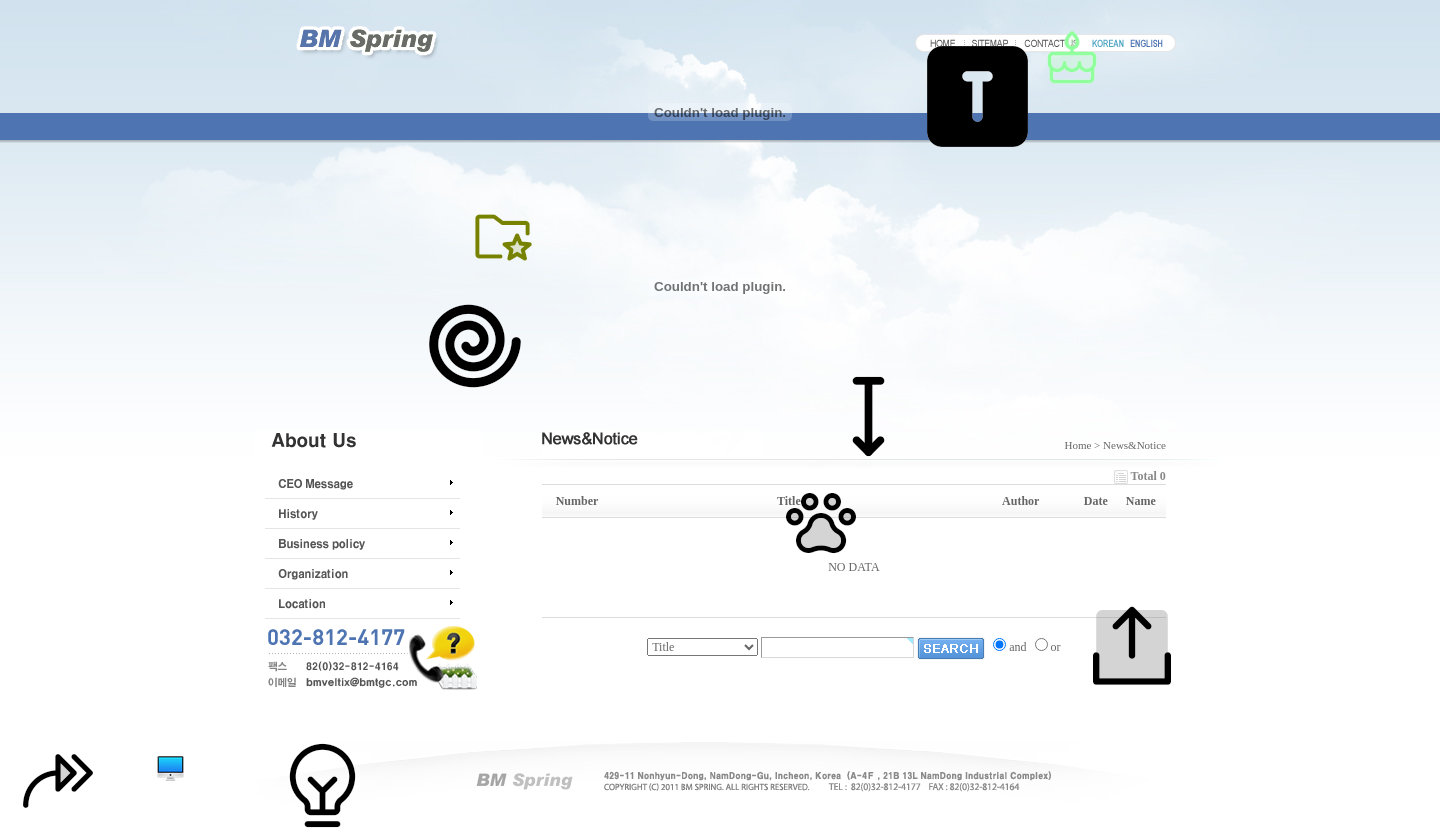  Describe the element at coordinates (977, 96) in the screenshot. I see `text formatting or typography tool` at that location.